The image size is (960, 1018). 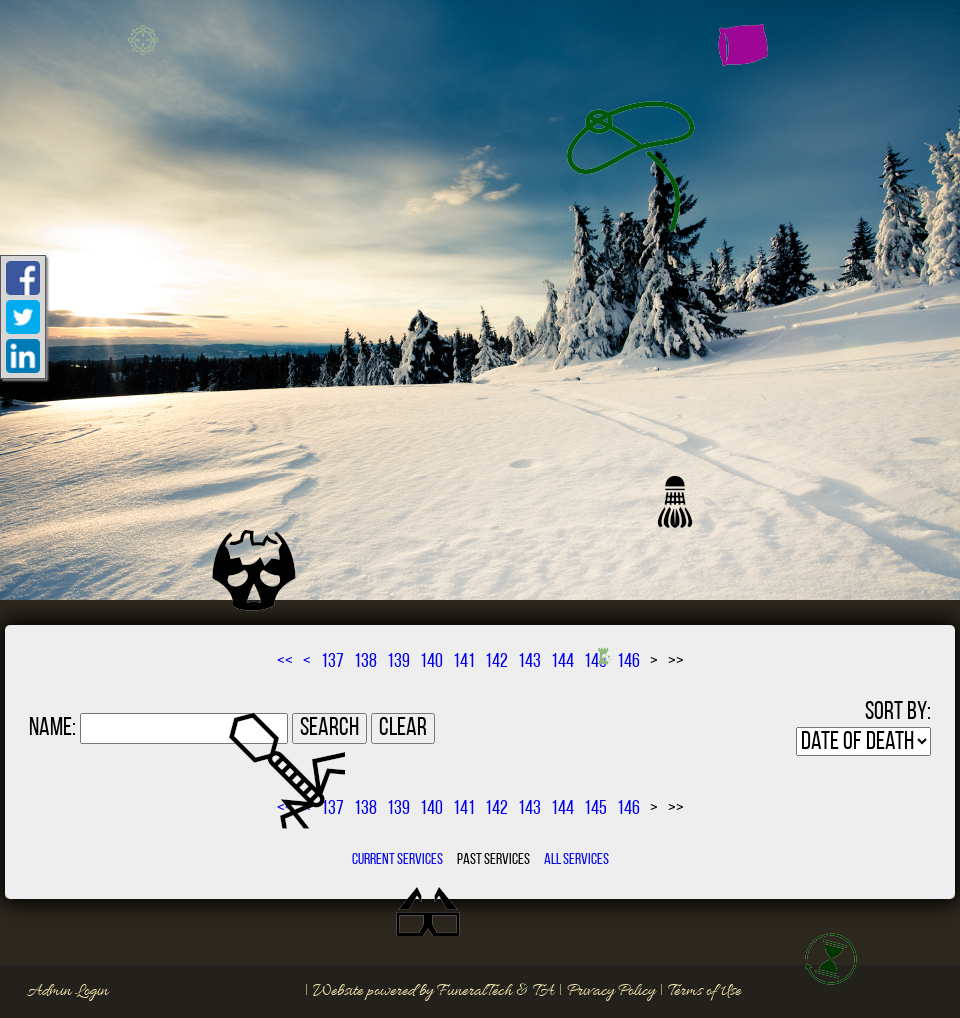 I want to click on indicates a destroyed or damaged tower in a game, so click(x=604, y=656).